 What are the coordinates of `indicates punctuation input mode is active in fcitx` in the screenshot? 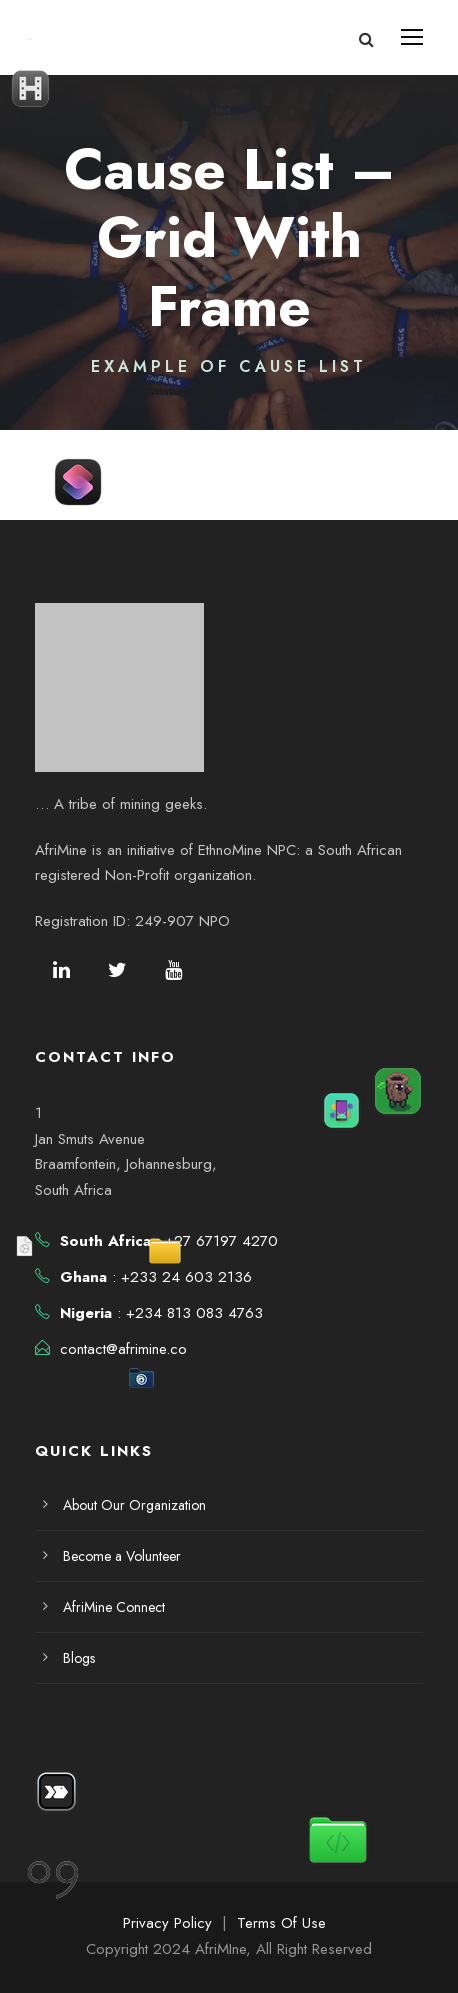 It's located at (53, 1880).